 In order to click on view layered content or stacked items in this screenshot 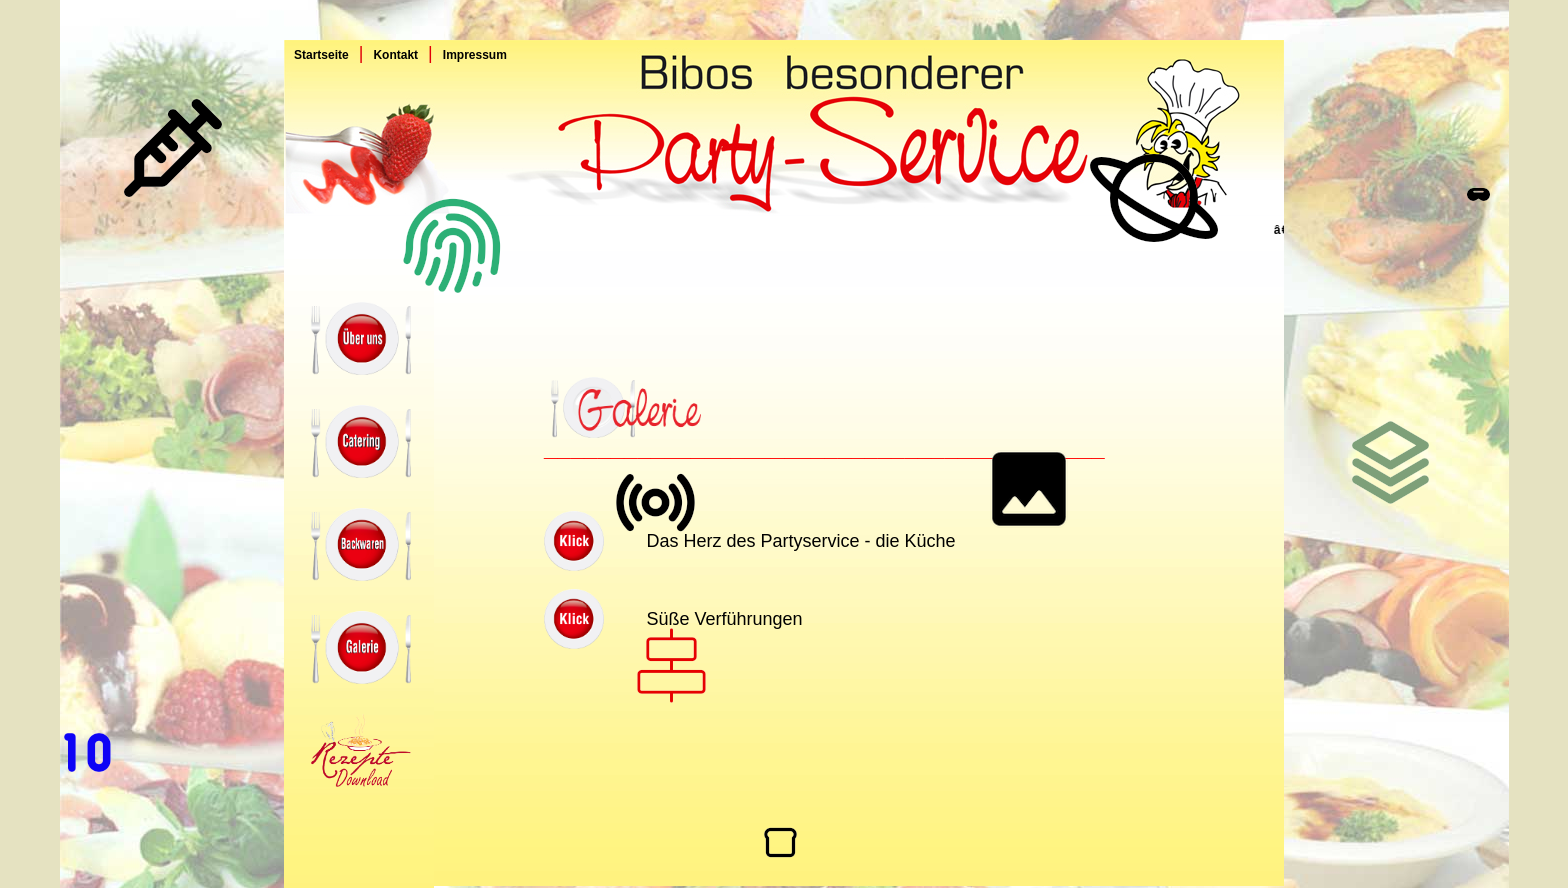, I will do `click(1390, 462)`.